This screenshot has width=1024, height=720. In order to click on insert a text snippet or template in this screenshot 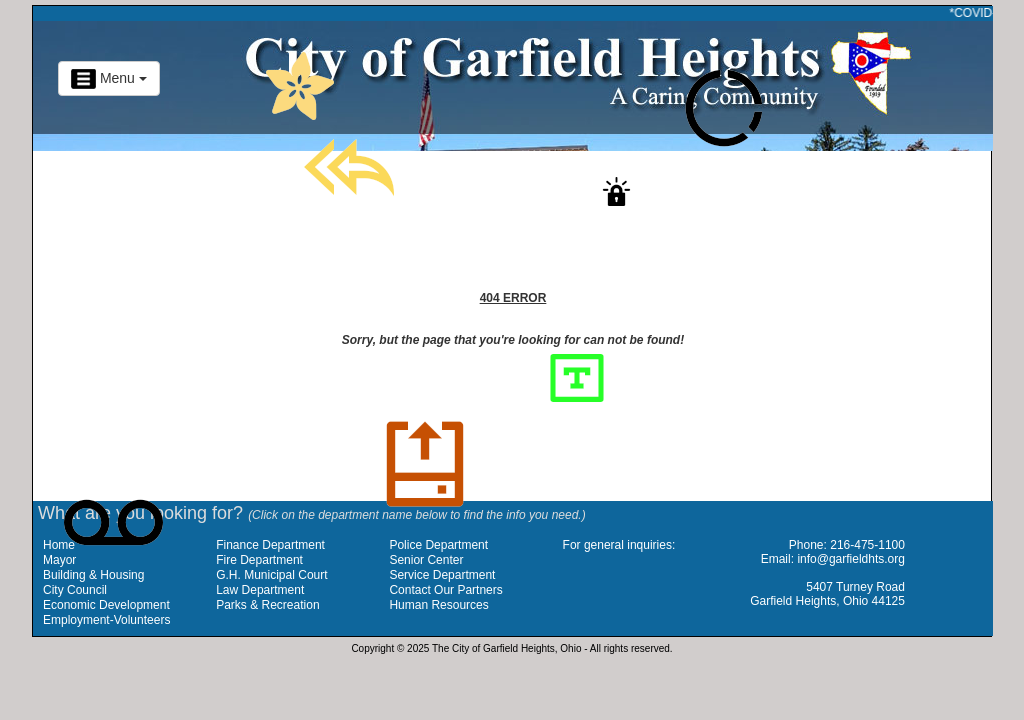, I will do `click(577, 378)`.